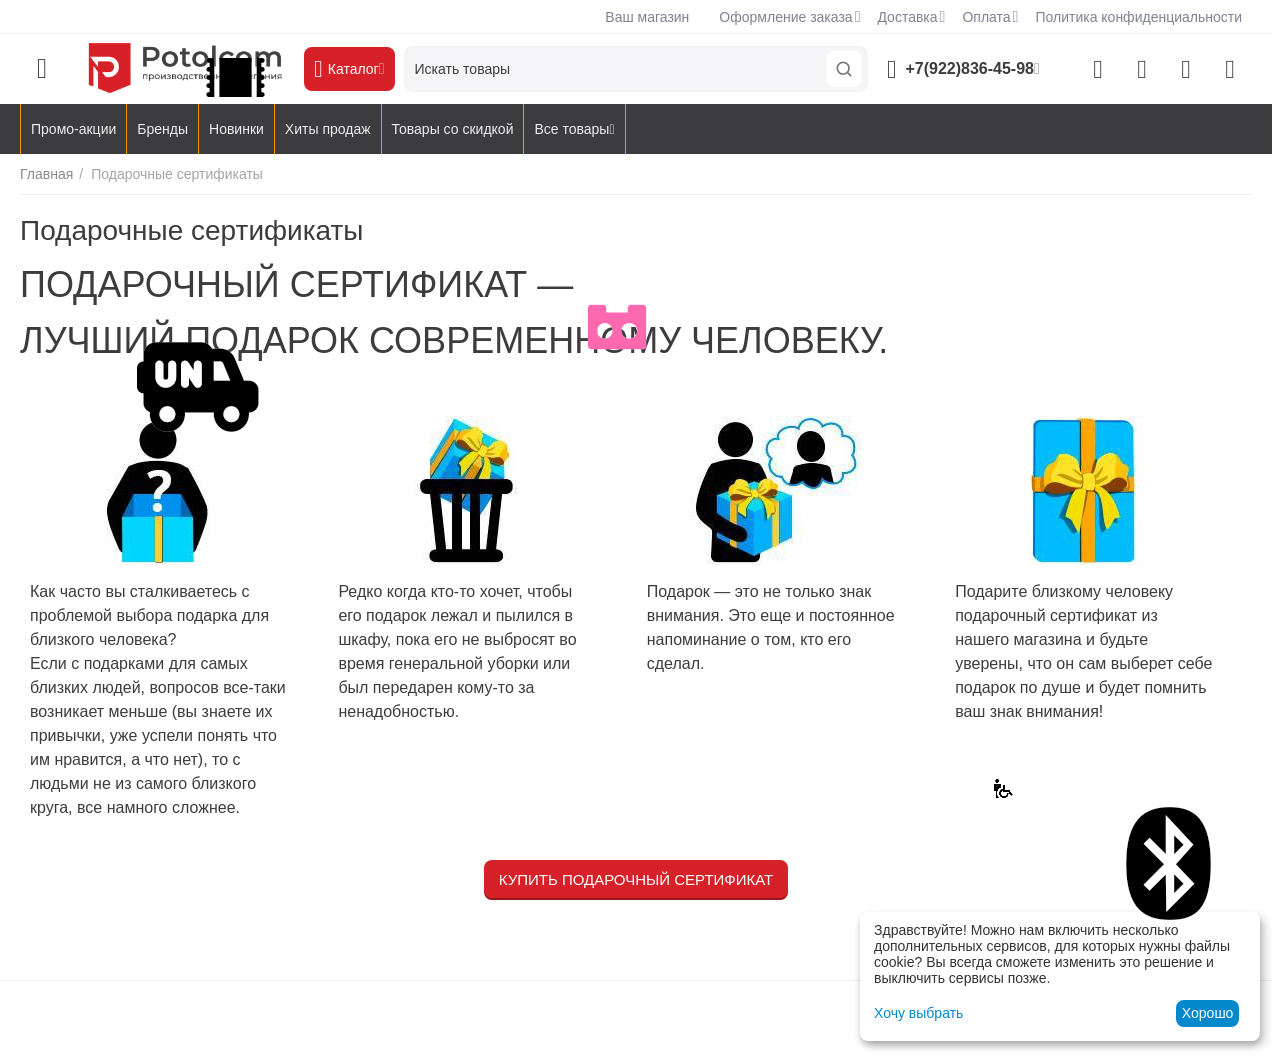 The width and height of the screenshot is (1280, 1061). What do you see at coordinates (1002, 788) in the screenshot?
I see `wheelchair accessible pickup location` at bounding box center [1002, 788].